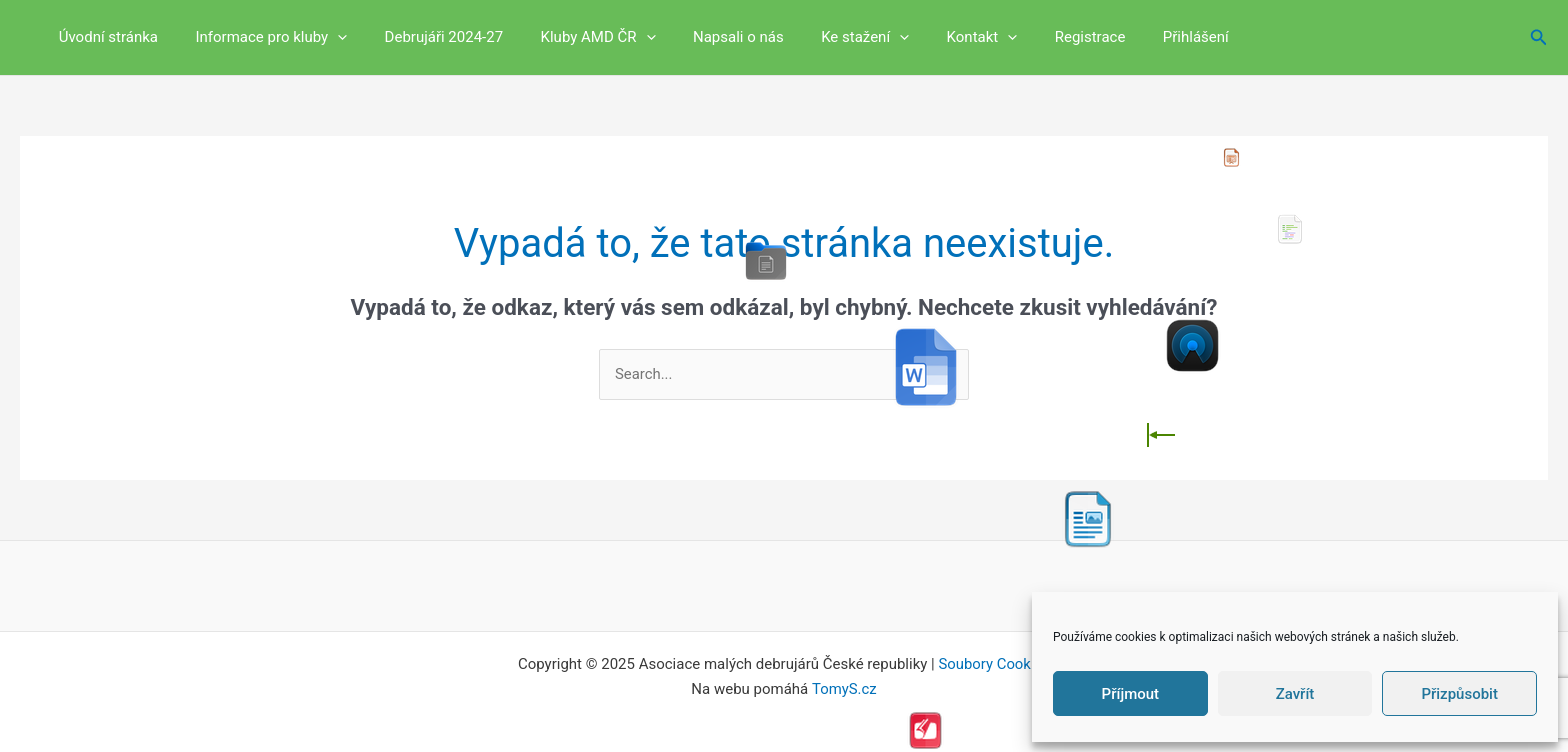  What do you see at coordinates (925, 730) in the screenshot?
I see `an EPS image file` at bounding box center [925, 730].